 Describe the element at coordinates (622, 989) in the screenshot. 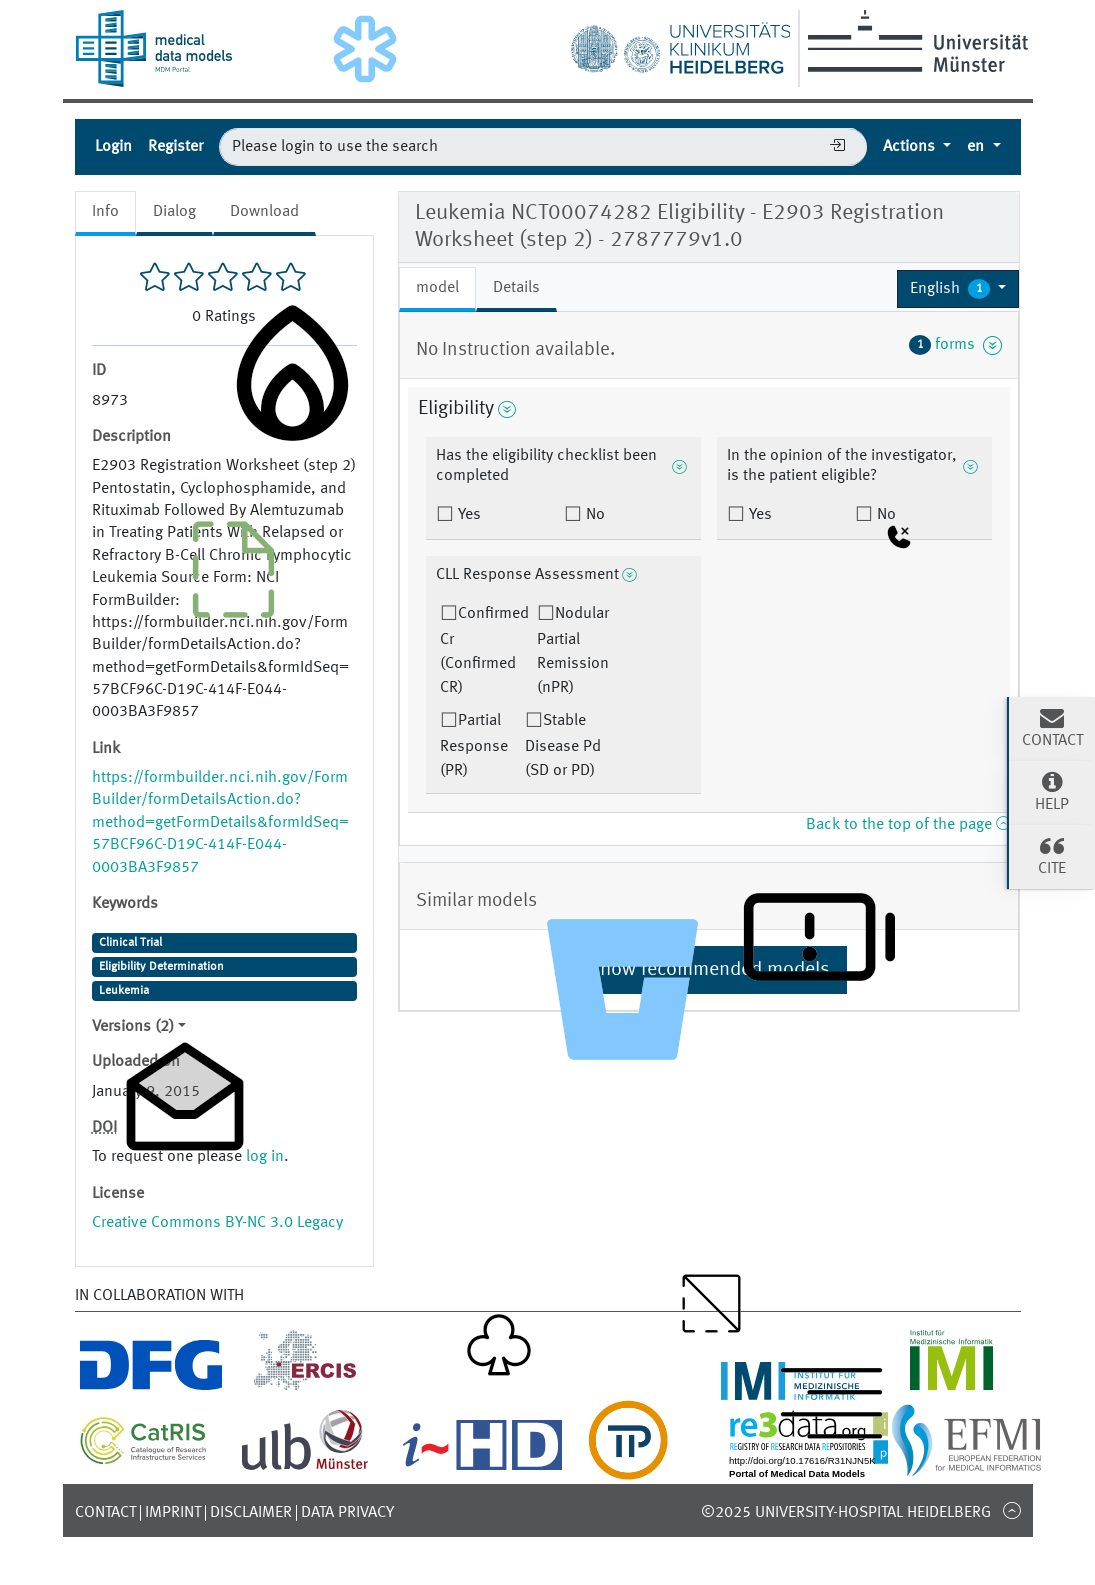

I see `link to Bitbucket repository` at that location.